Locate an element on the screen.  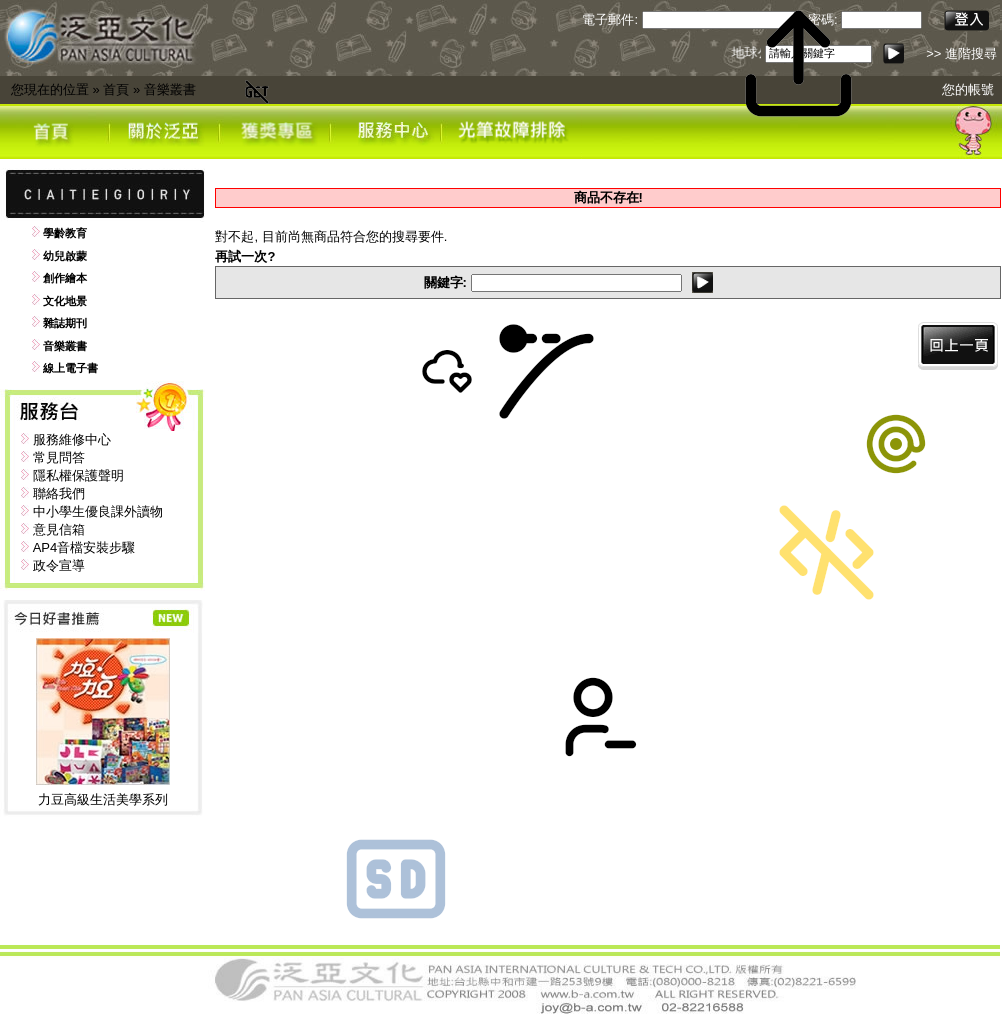
code view disabled or unavailable is located at coordinates (826, 552).